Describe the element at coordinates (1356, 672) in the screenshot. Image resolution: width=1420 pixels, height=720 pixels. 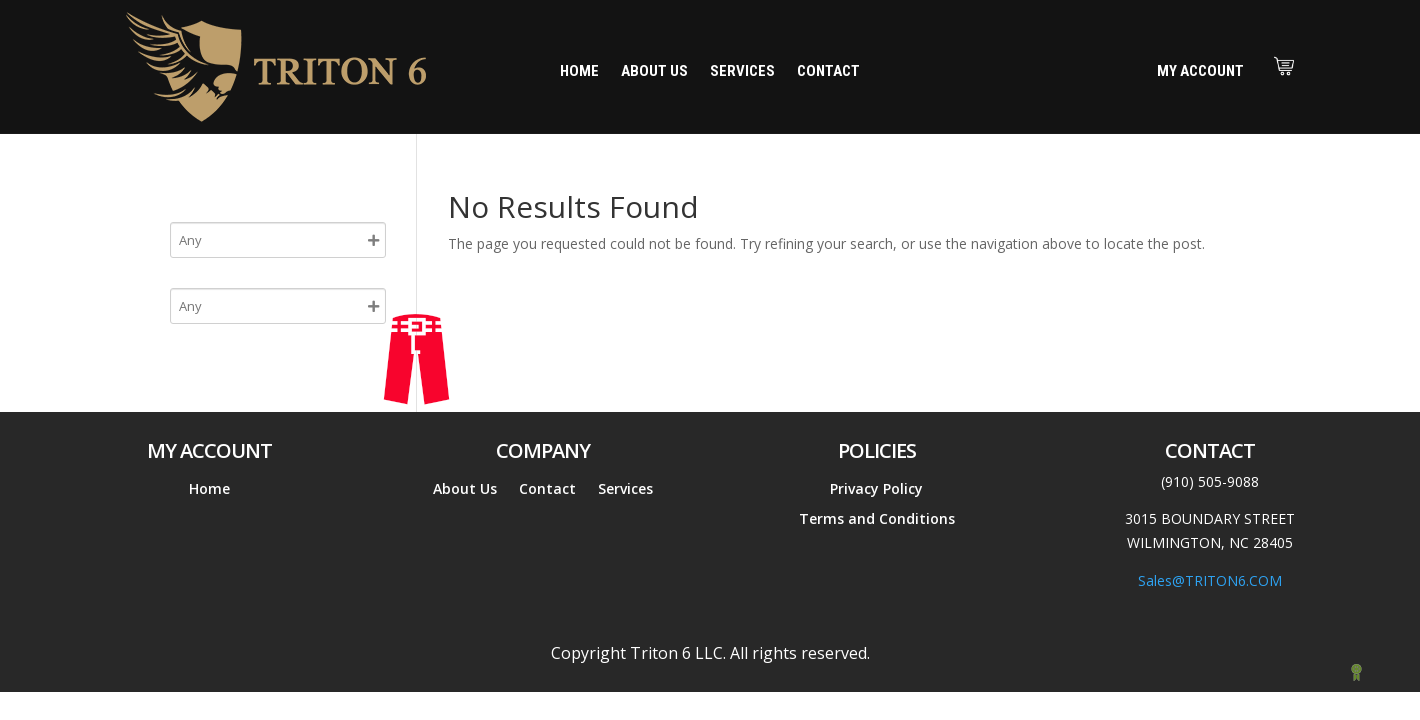
I see `view your achievements or awards` at that location.